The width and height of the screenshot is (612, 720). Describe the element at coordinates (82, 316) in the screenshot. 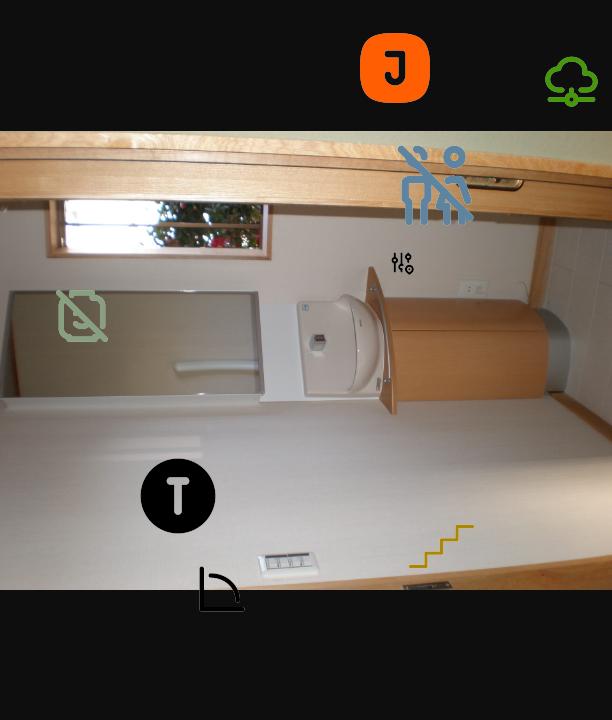

I see `disable or disconnect building blocks integration` at that location.